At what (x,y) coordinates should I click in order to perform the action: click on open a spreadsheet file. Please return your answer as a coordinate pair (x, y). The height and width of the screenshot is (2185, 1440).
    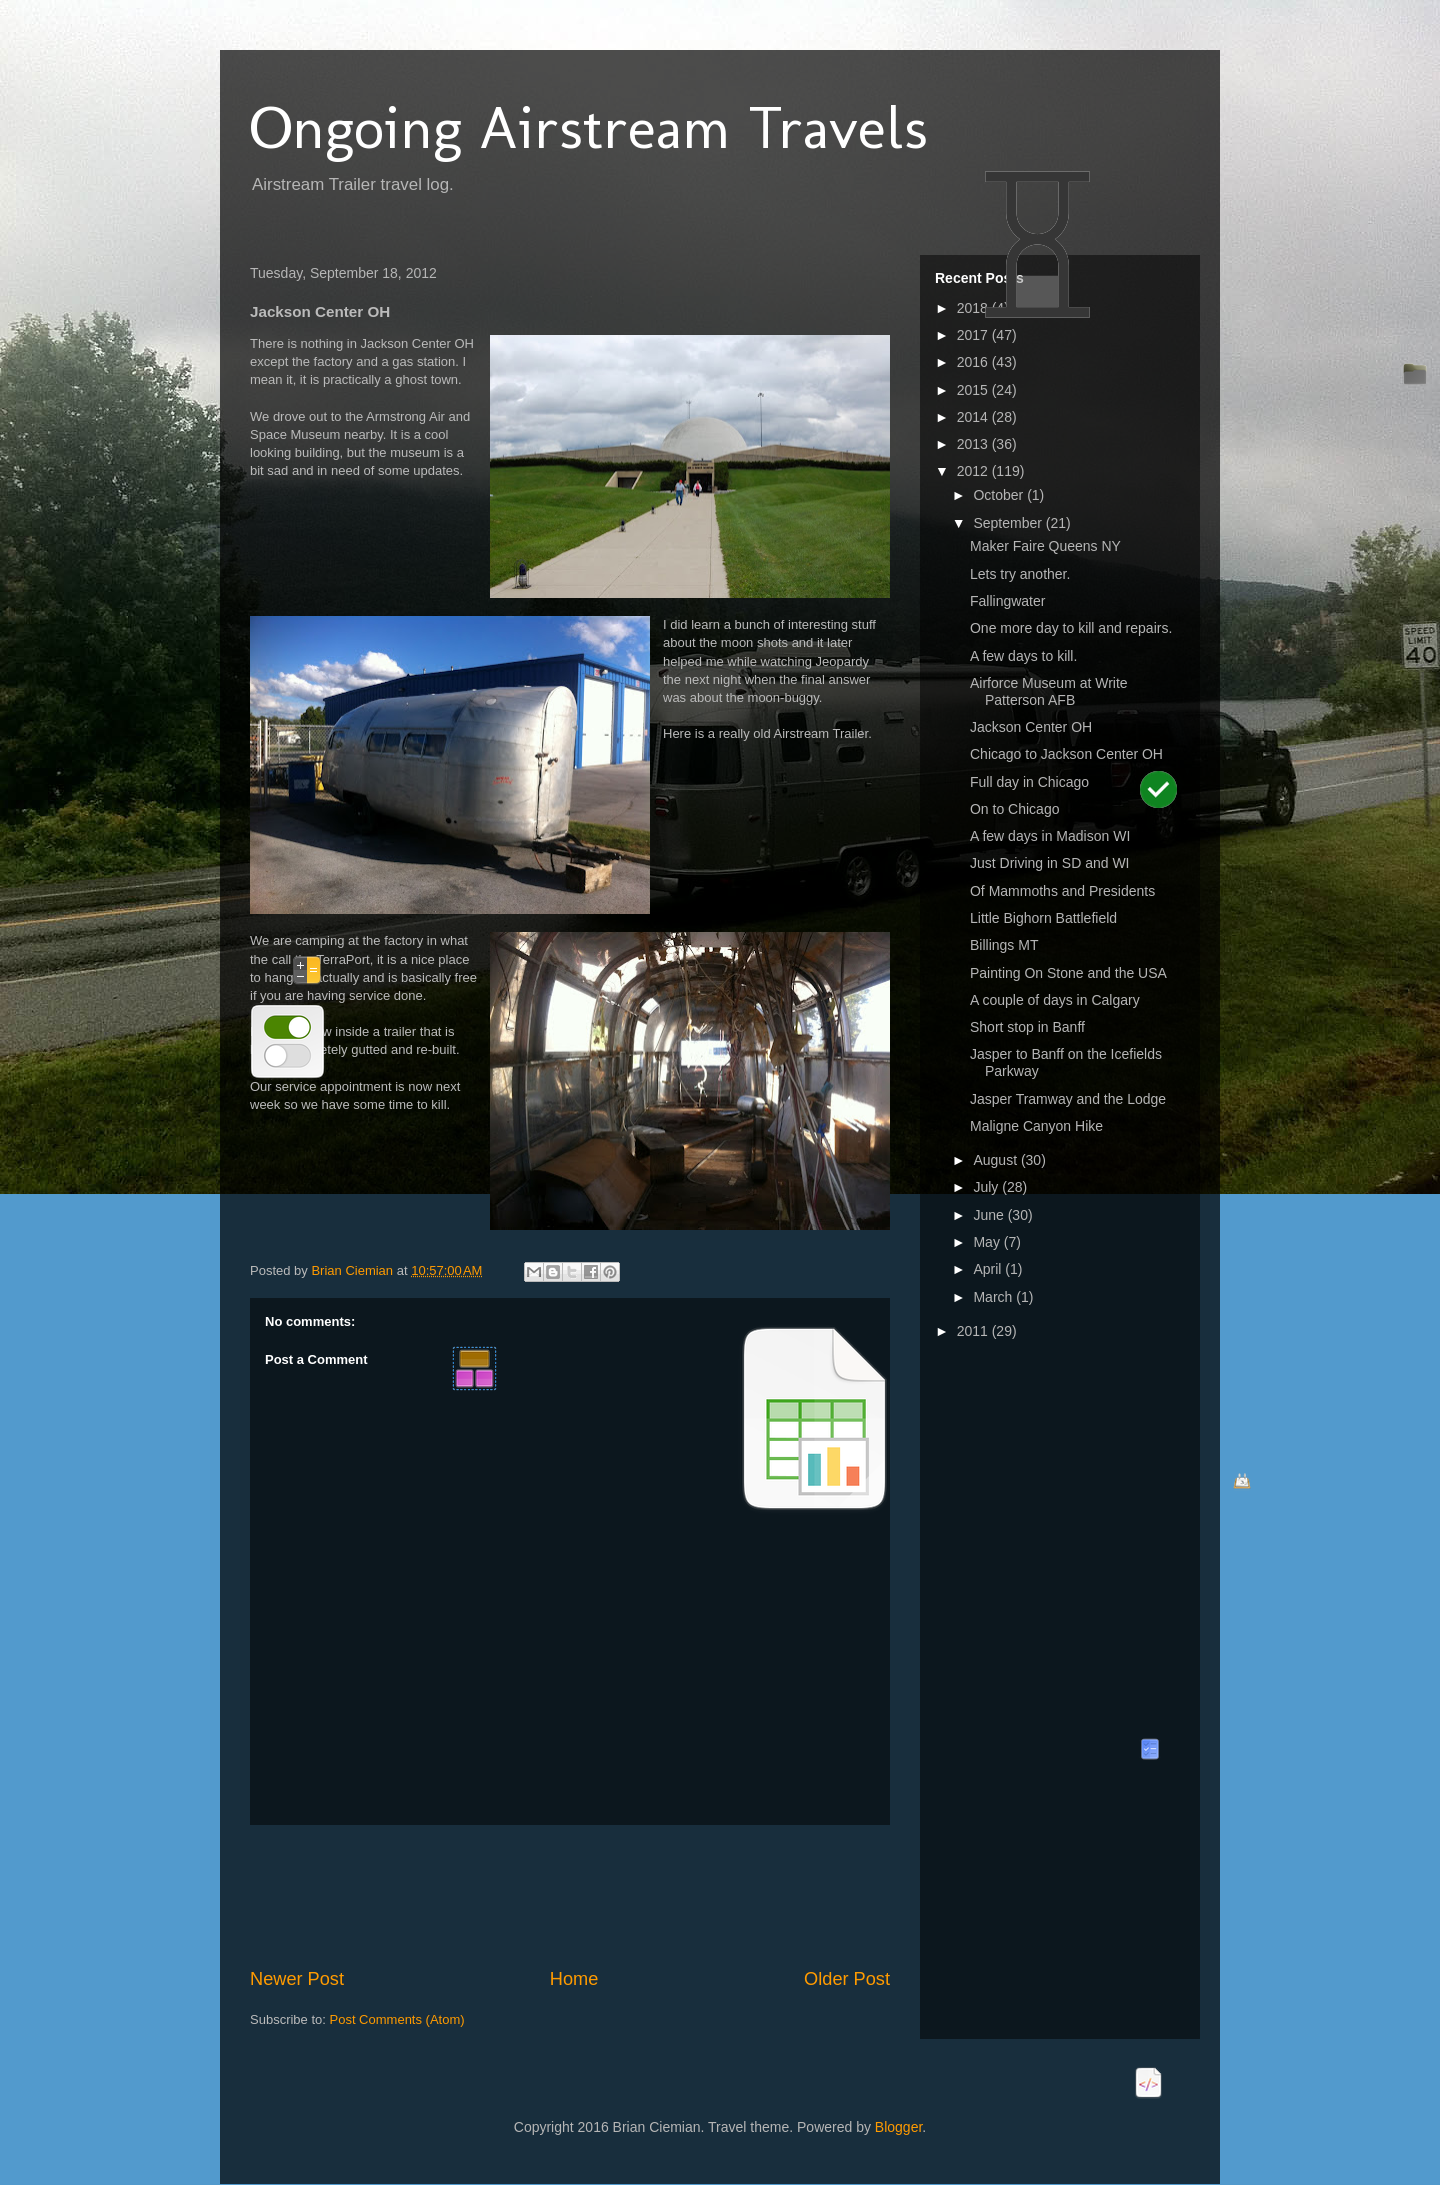
    Looking at the image, I should click on (814, 1418).